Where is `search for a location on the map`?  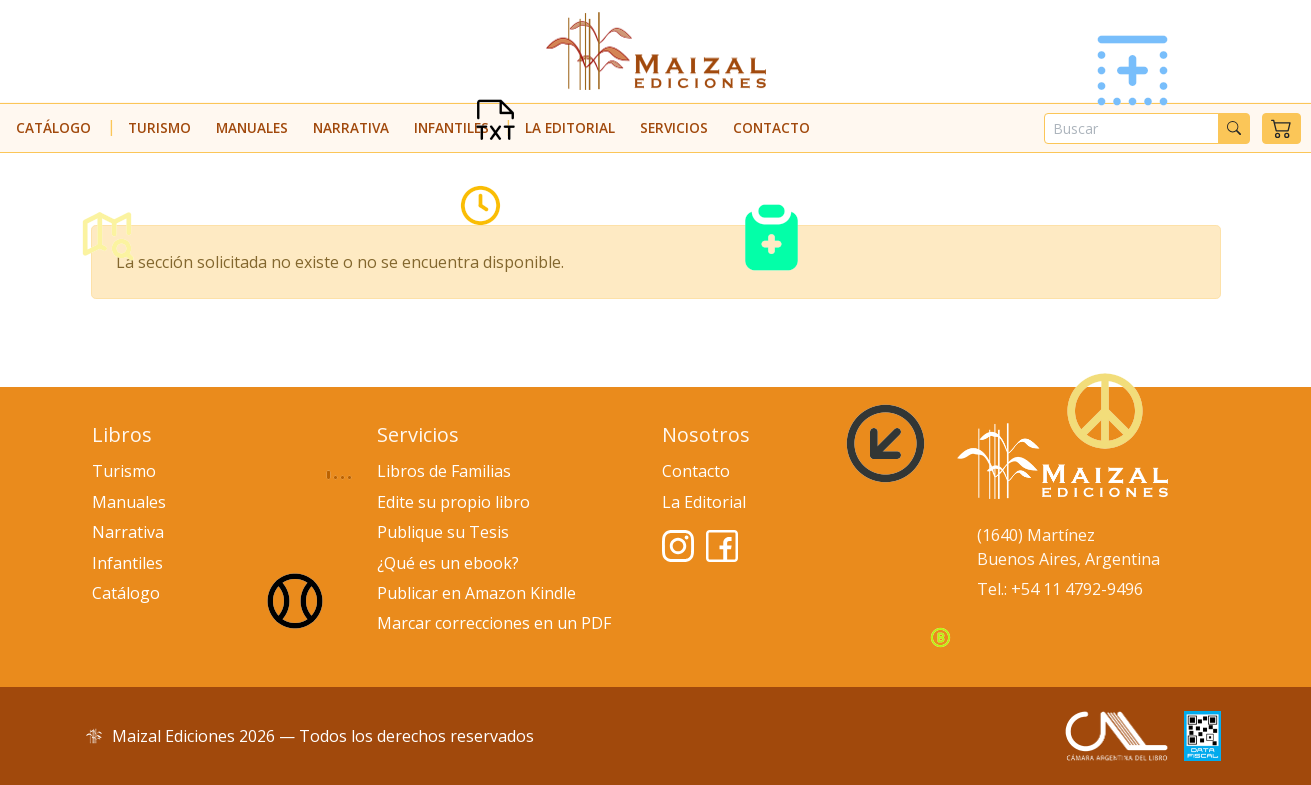
search for a location on the map is located at coordinates (107, 234).